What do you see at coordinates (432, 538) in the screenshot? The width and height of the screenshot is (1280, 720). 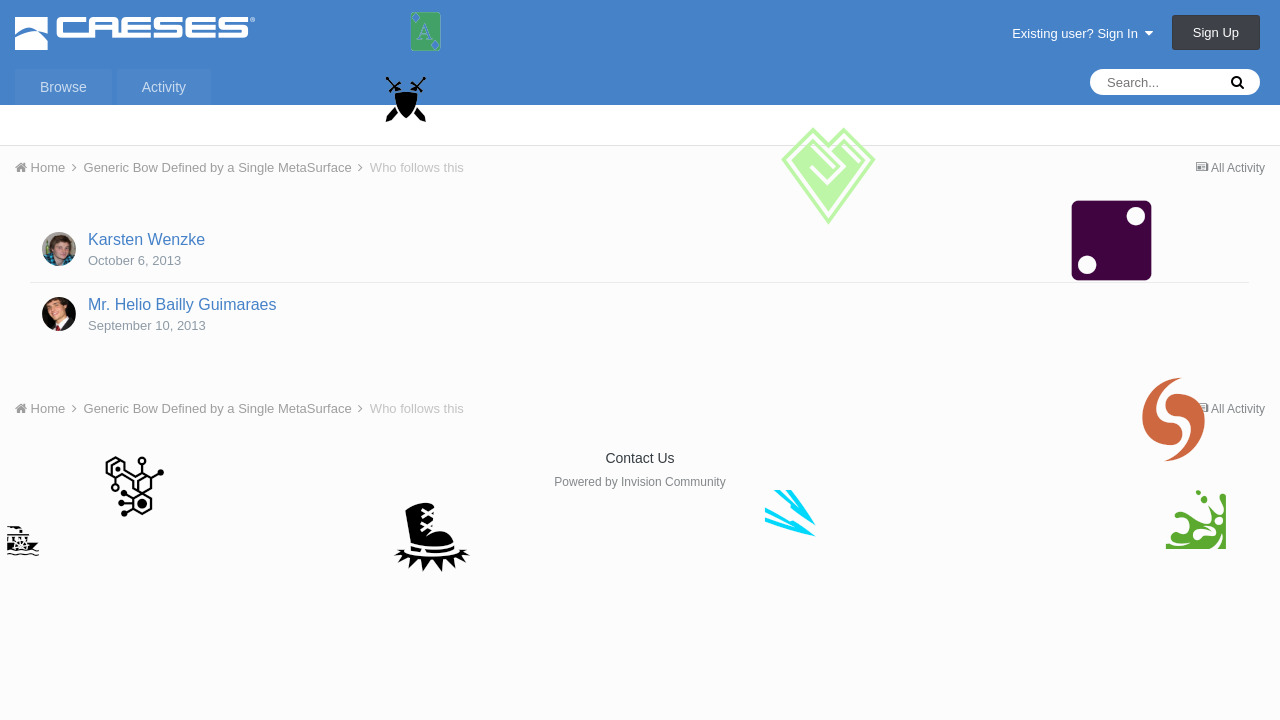 I see `perform a stomp or ground attack` at bounding box center [432, 538].